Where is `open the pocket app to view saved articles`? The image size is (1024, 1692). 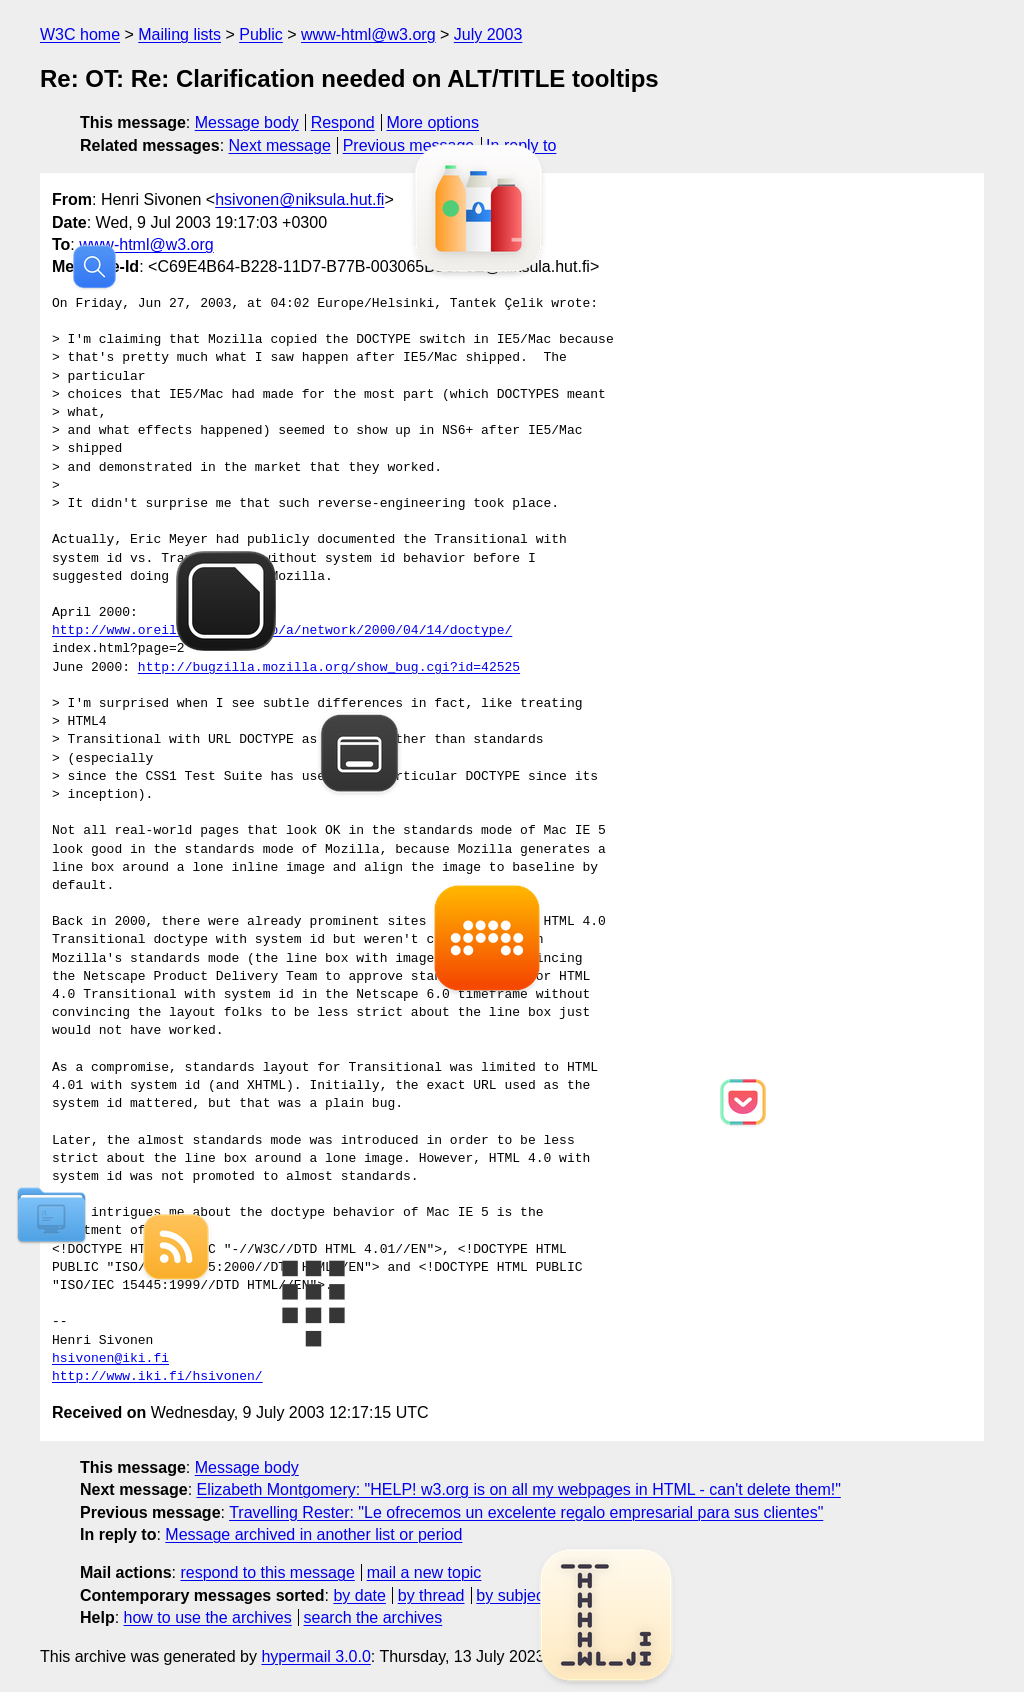 open the pocket app to view saved articles is located at coordinates (743, 1102).